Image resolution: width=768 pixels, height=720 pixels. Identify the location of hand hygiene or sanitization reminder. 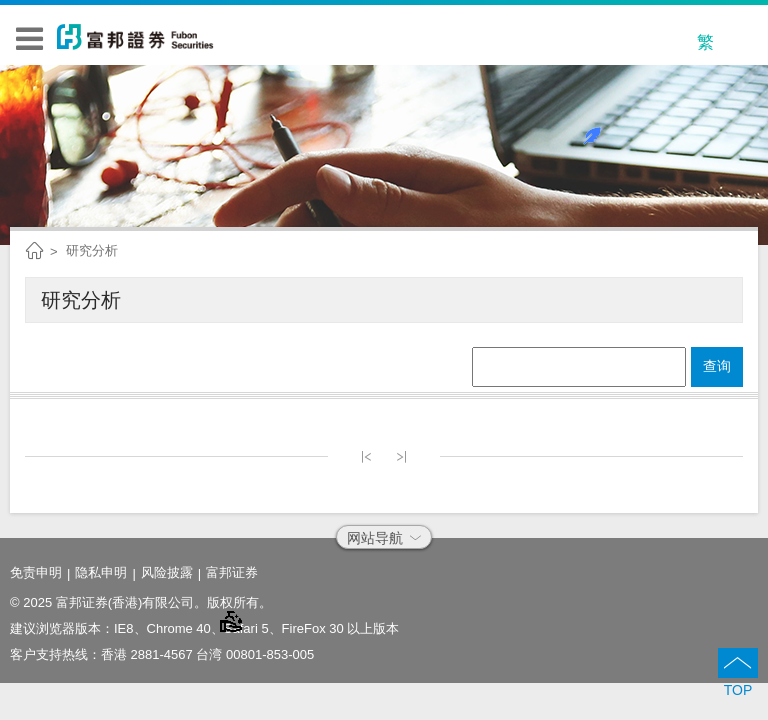
(231, 621).